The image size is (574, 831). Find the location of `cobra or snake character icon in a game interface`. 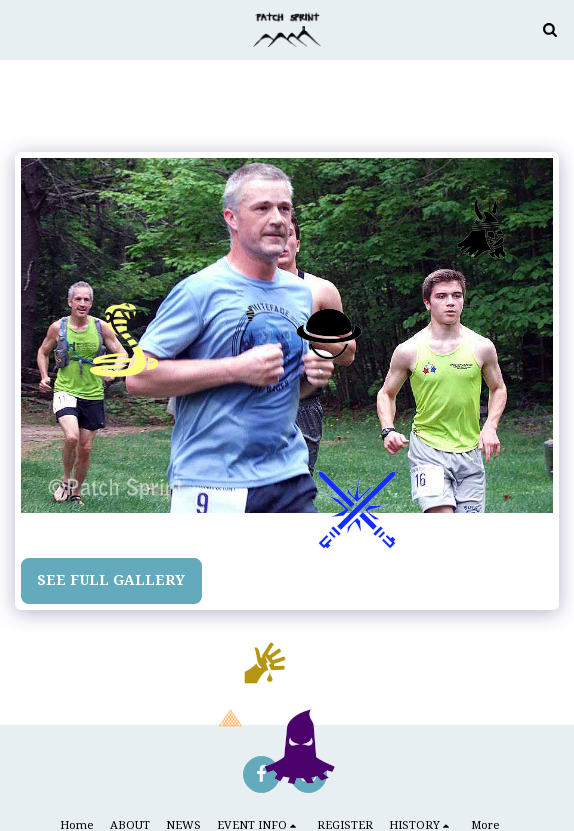

cobra or snake character icon in a game interface is located at coordinates (124, 340).